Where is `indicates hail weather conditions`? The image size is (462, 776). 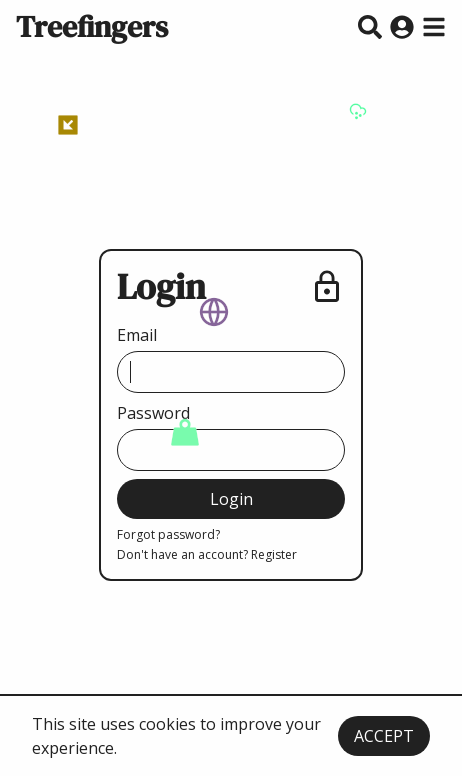
indicates hail weather conditions is located at coordinates (358, 111).